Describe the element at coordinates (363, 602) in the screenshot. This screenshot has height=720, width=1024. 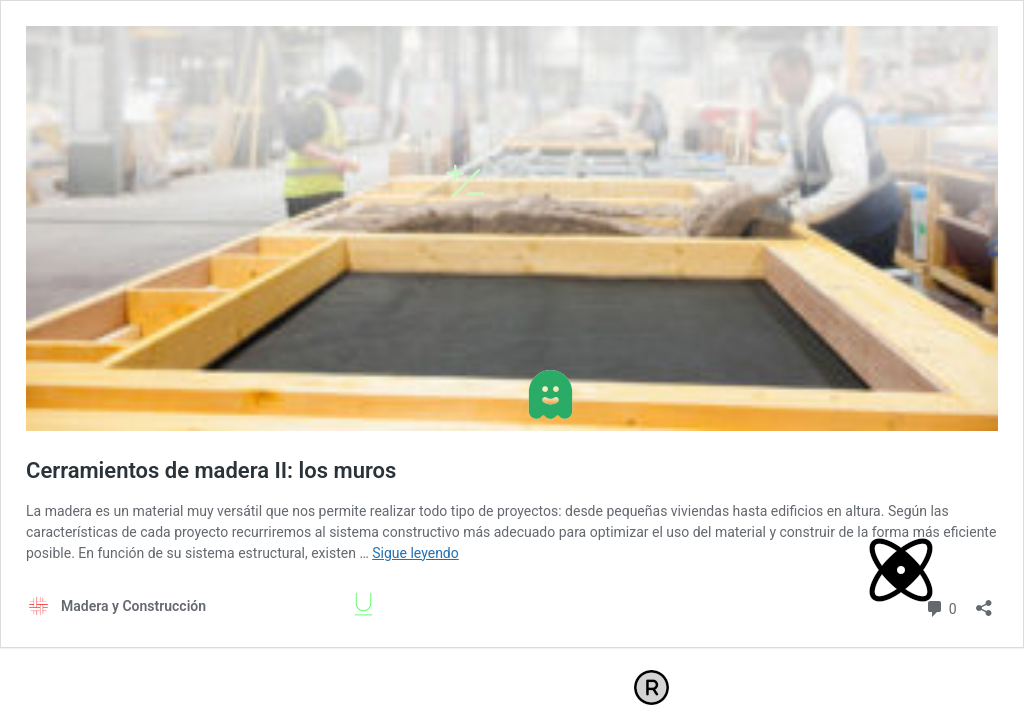
I see `apply underline formatting to selected text` at that location.